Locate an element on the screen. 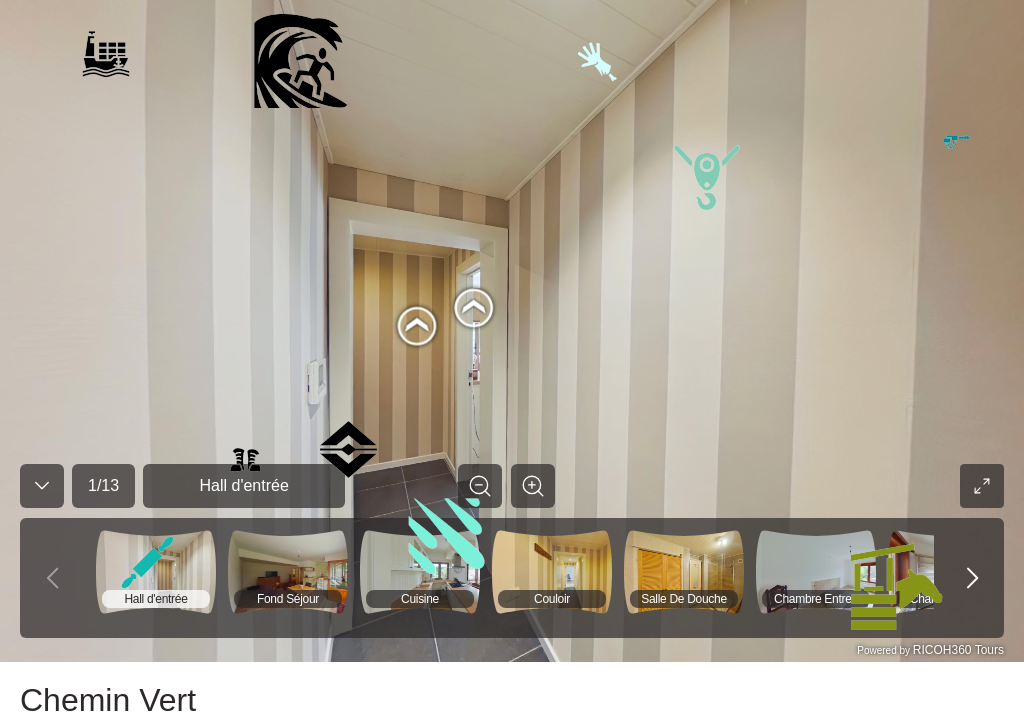  access the stable or horse shelter is located at coordinates (898, 583).